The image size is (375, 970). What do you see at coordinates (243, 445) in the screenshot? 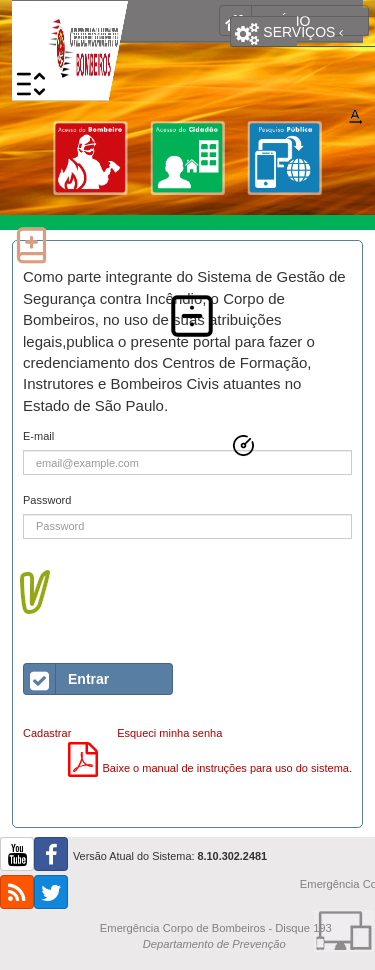
I see `view performance or speed metrics` at bounding box center [243, 445].